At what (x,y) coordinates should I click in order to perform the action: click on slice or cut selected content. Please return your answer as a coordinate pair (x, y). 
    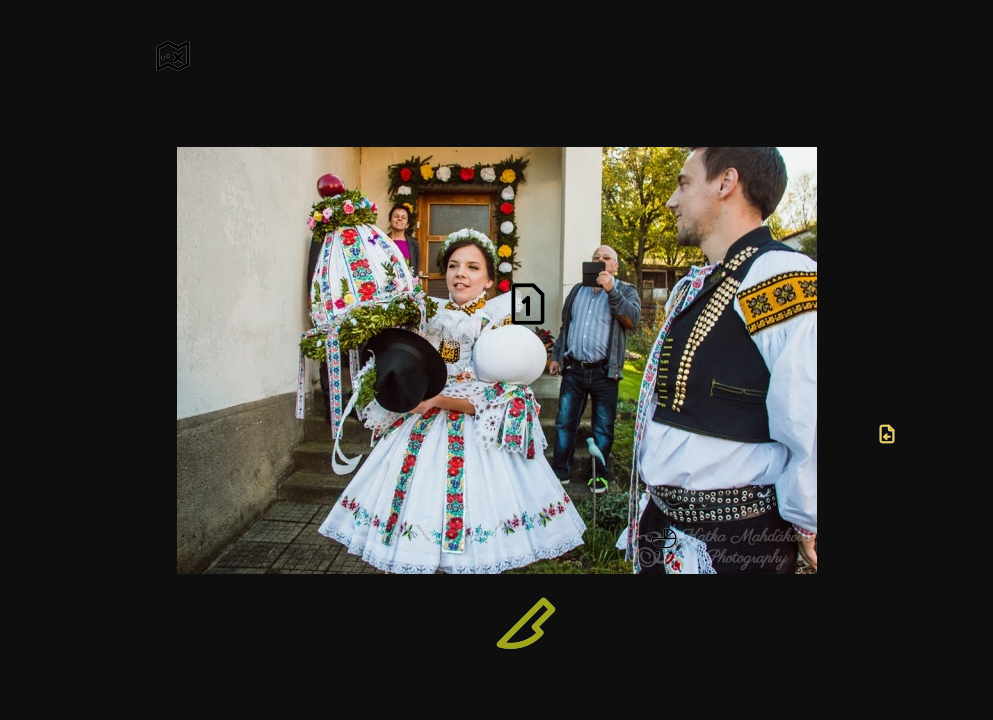
    Looking at the image, I should click on (526, 624).